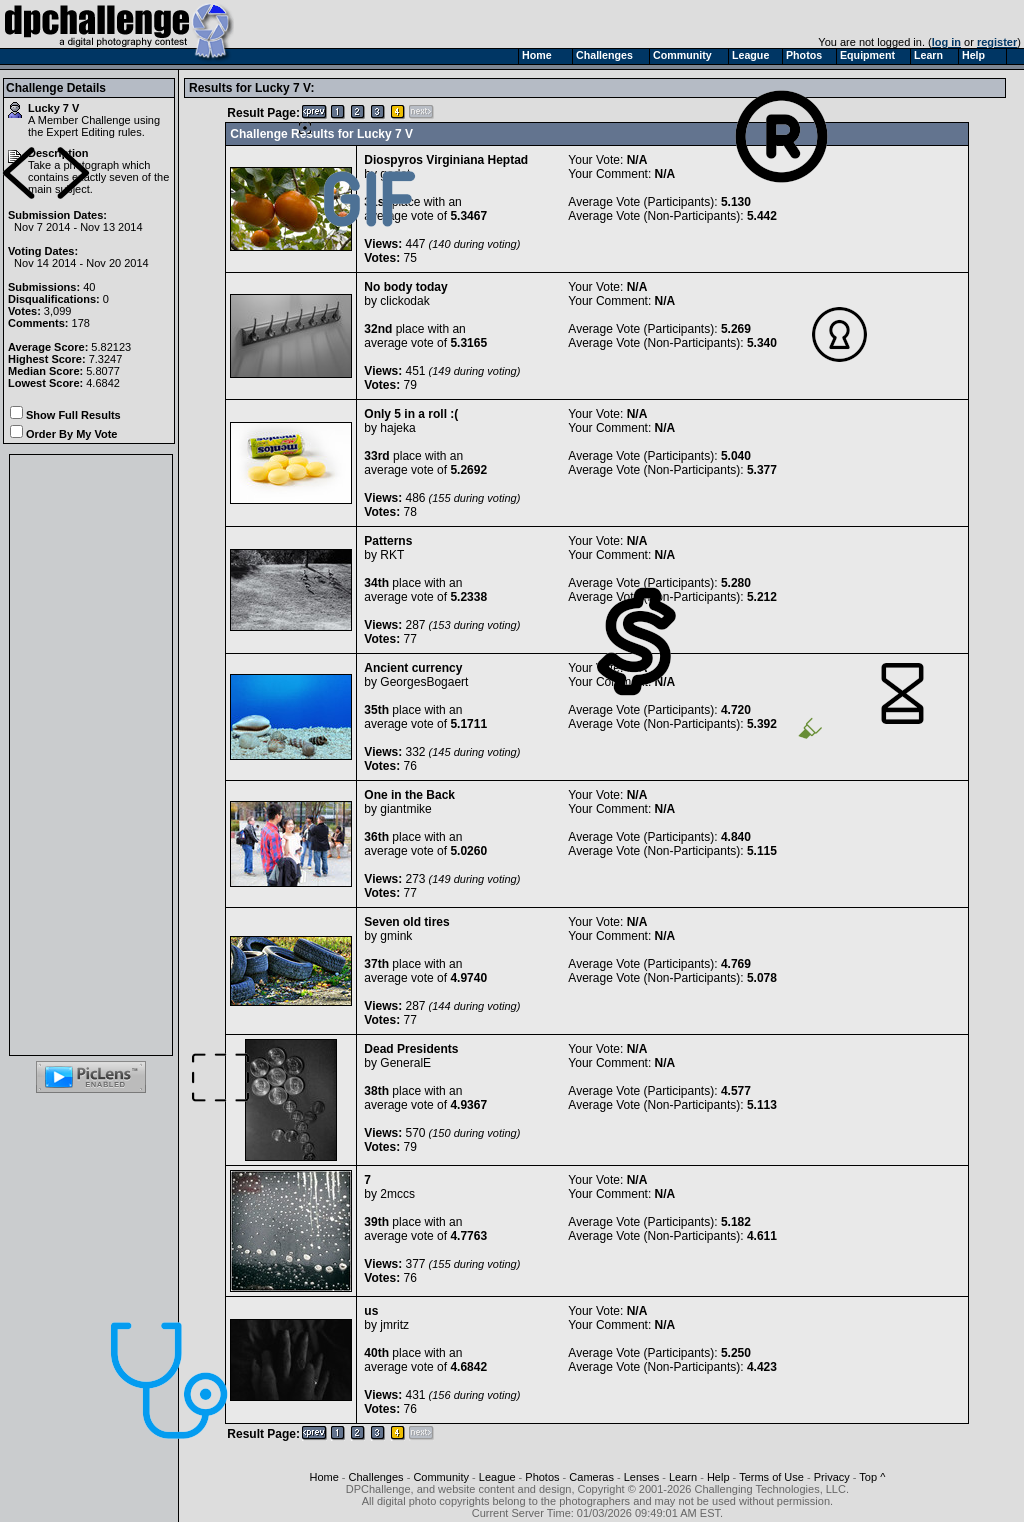  I want to click on access health or medical features, so click(160, 1376).